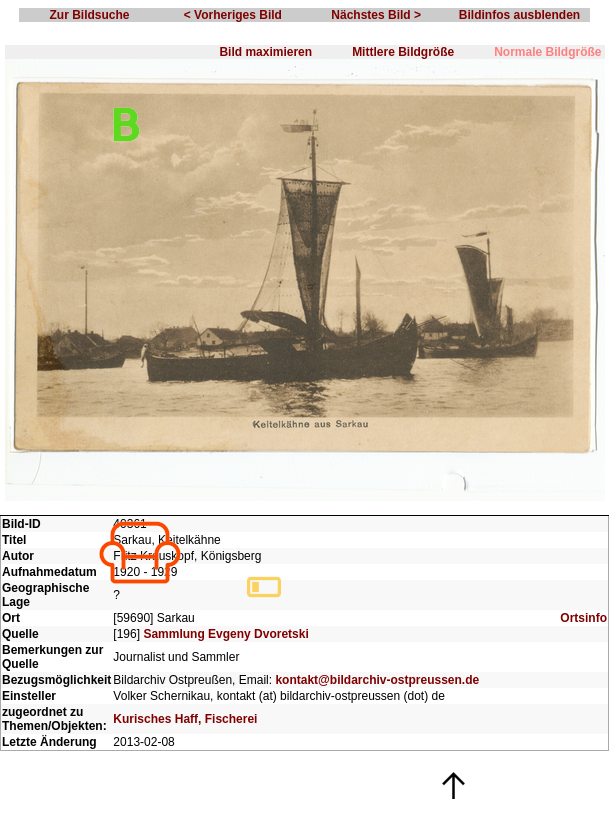  I want to click on apply bold formatting to selected text, so click(126, 124).